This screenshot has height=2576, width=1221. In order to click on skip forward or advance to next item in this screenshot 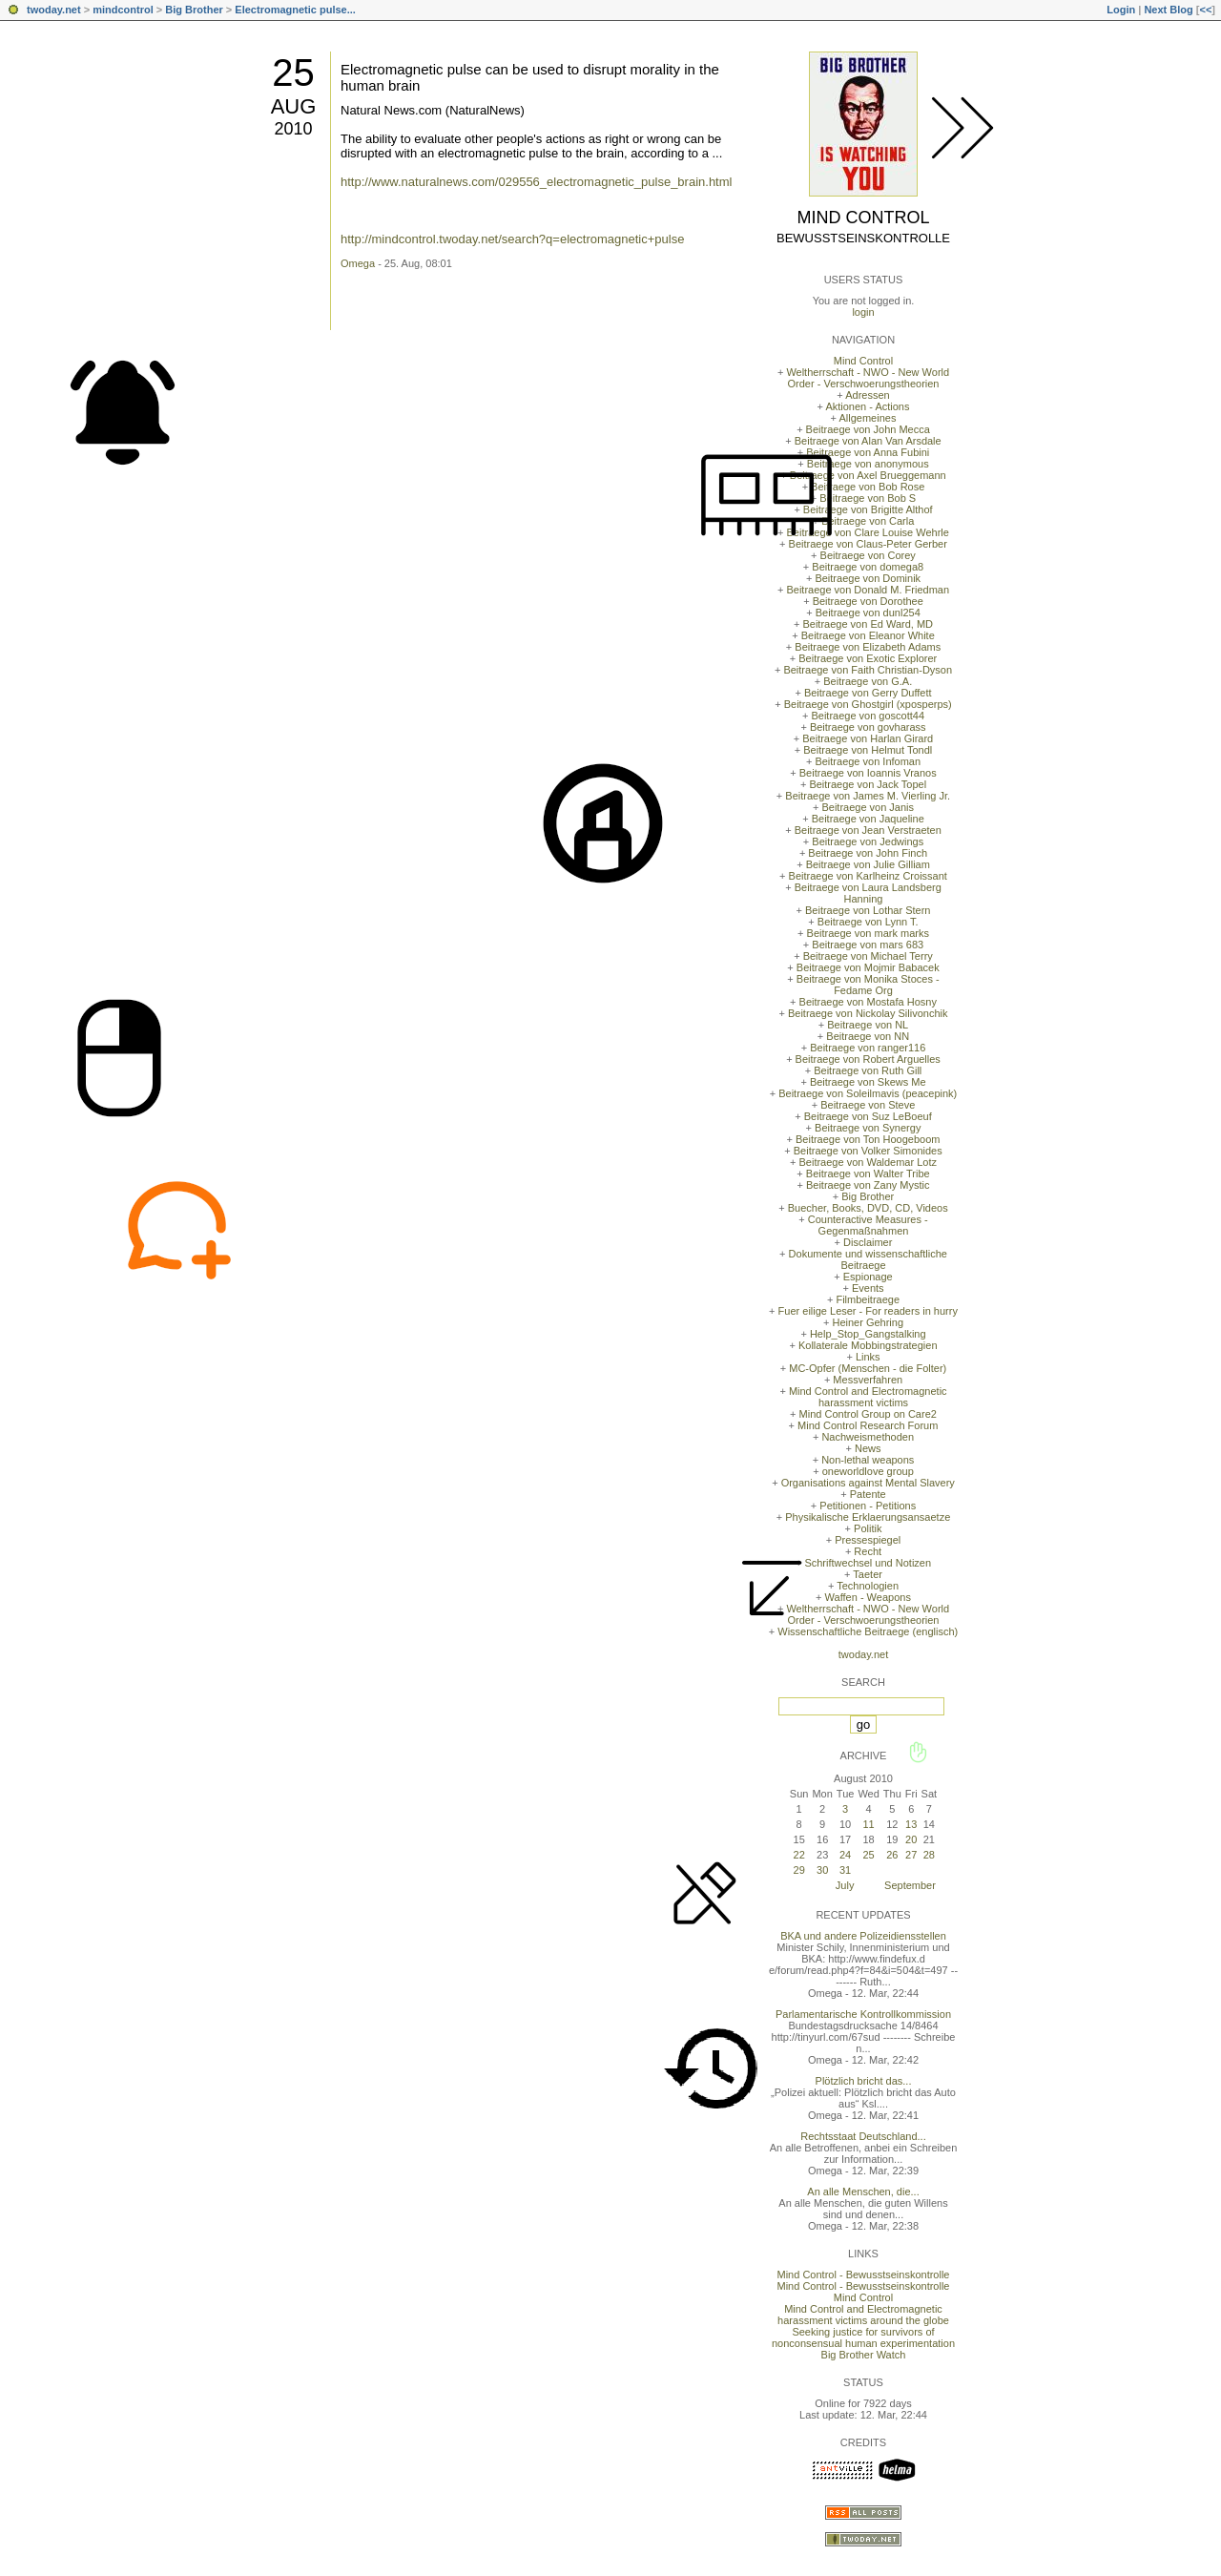, I will do `click(960, 128)`.